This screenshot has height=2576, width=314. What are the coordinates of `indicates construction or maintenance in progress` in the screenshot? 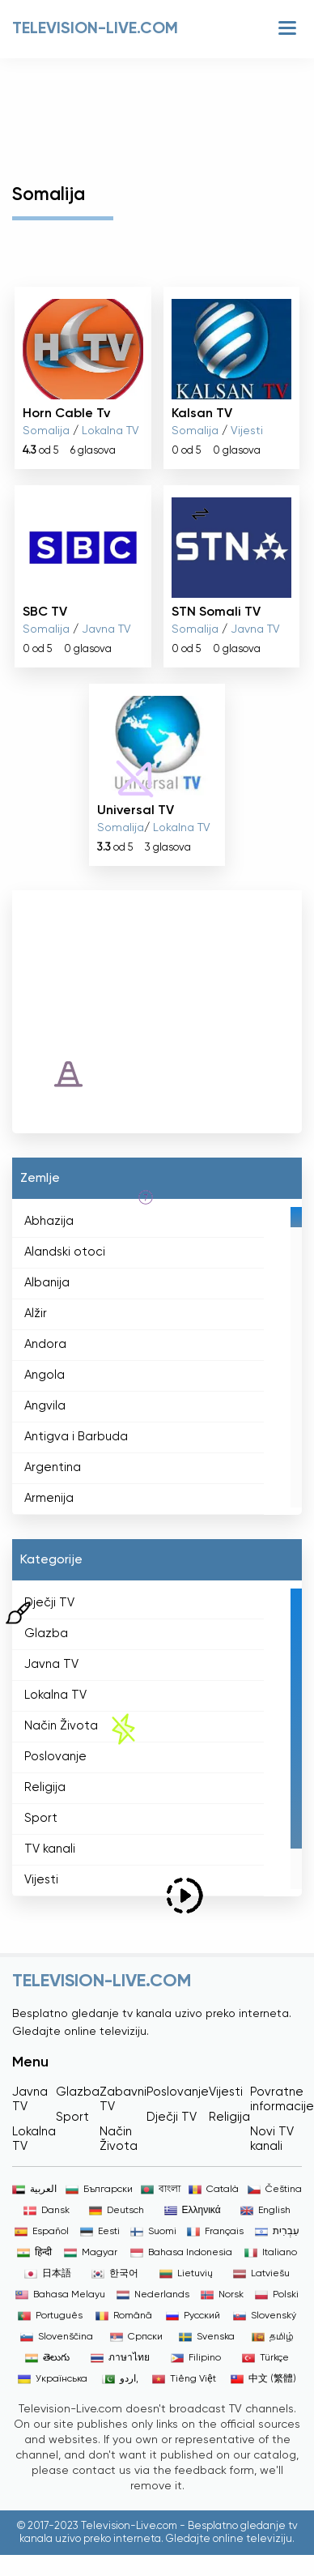 It's located at (68, 1074).